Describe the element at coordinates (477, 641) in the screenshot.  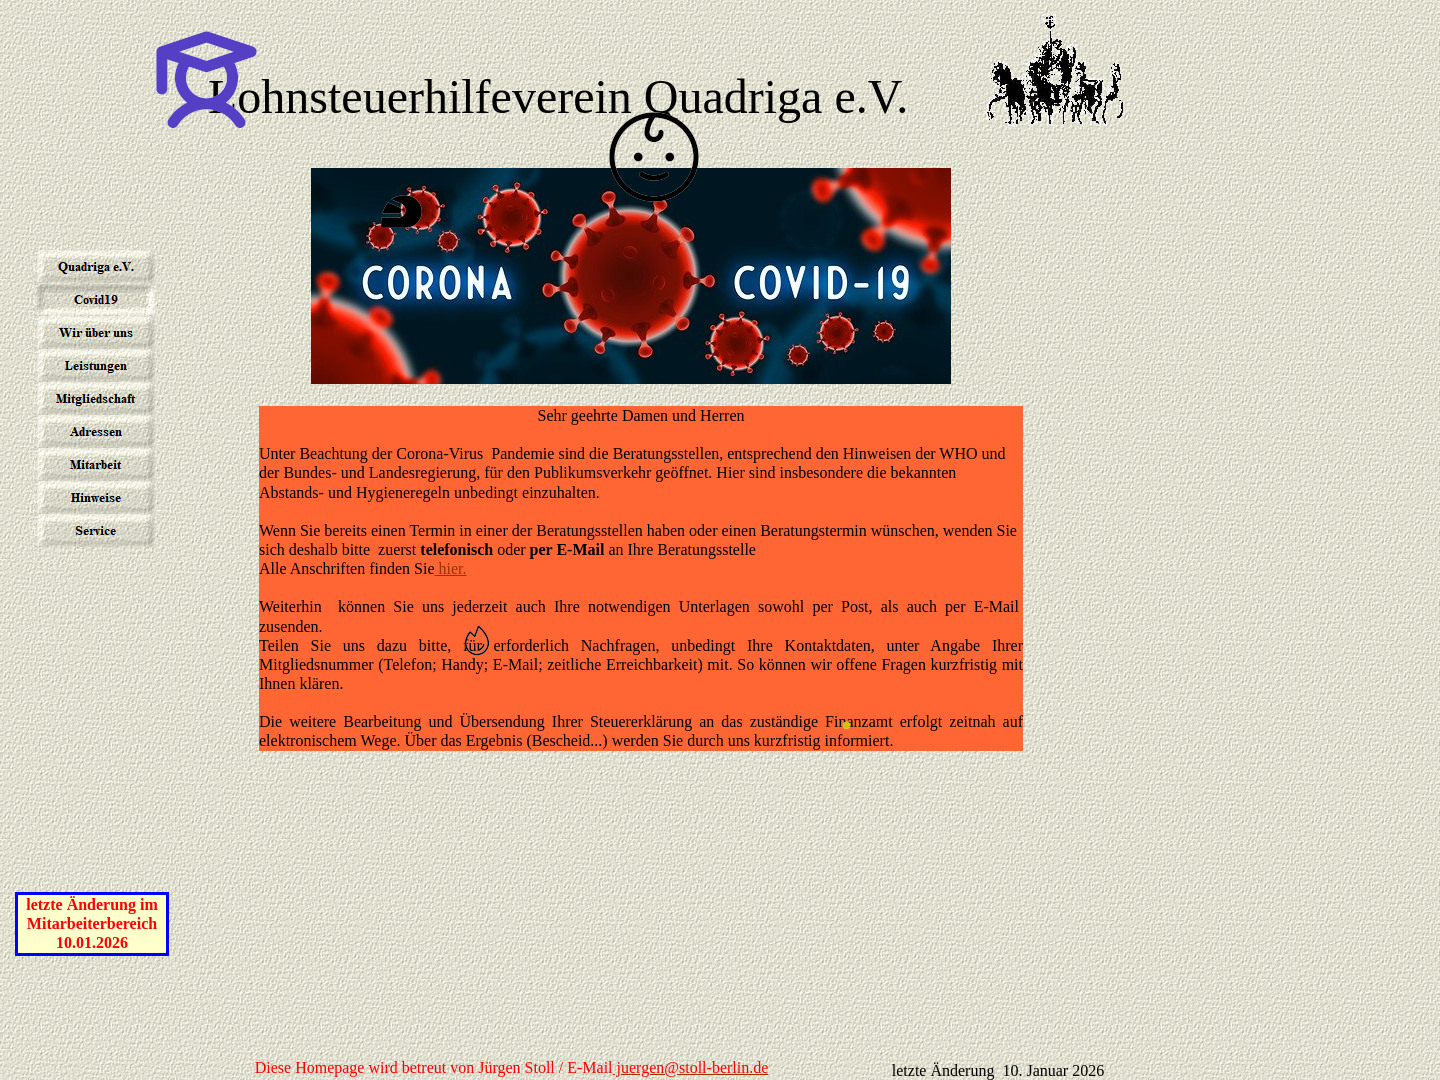
I see `indicates trending or popular content` at that location.